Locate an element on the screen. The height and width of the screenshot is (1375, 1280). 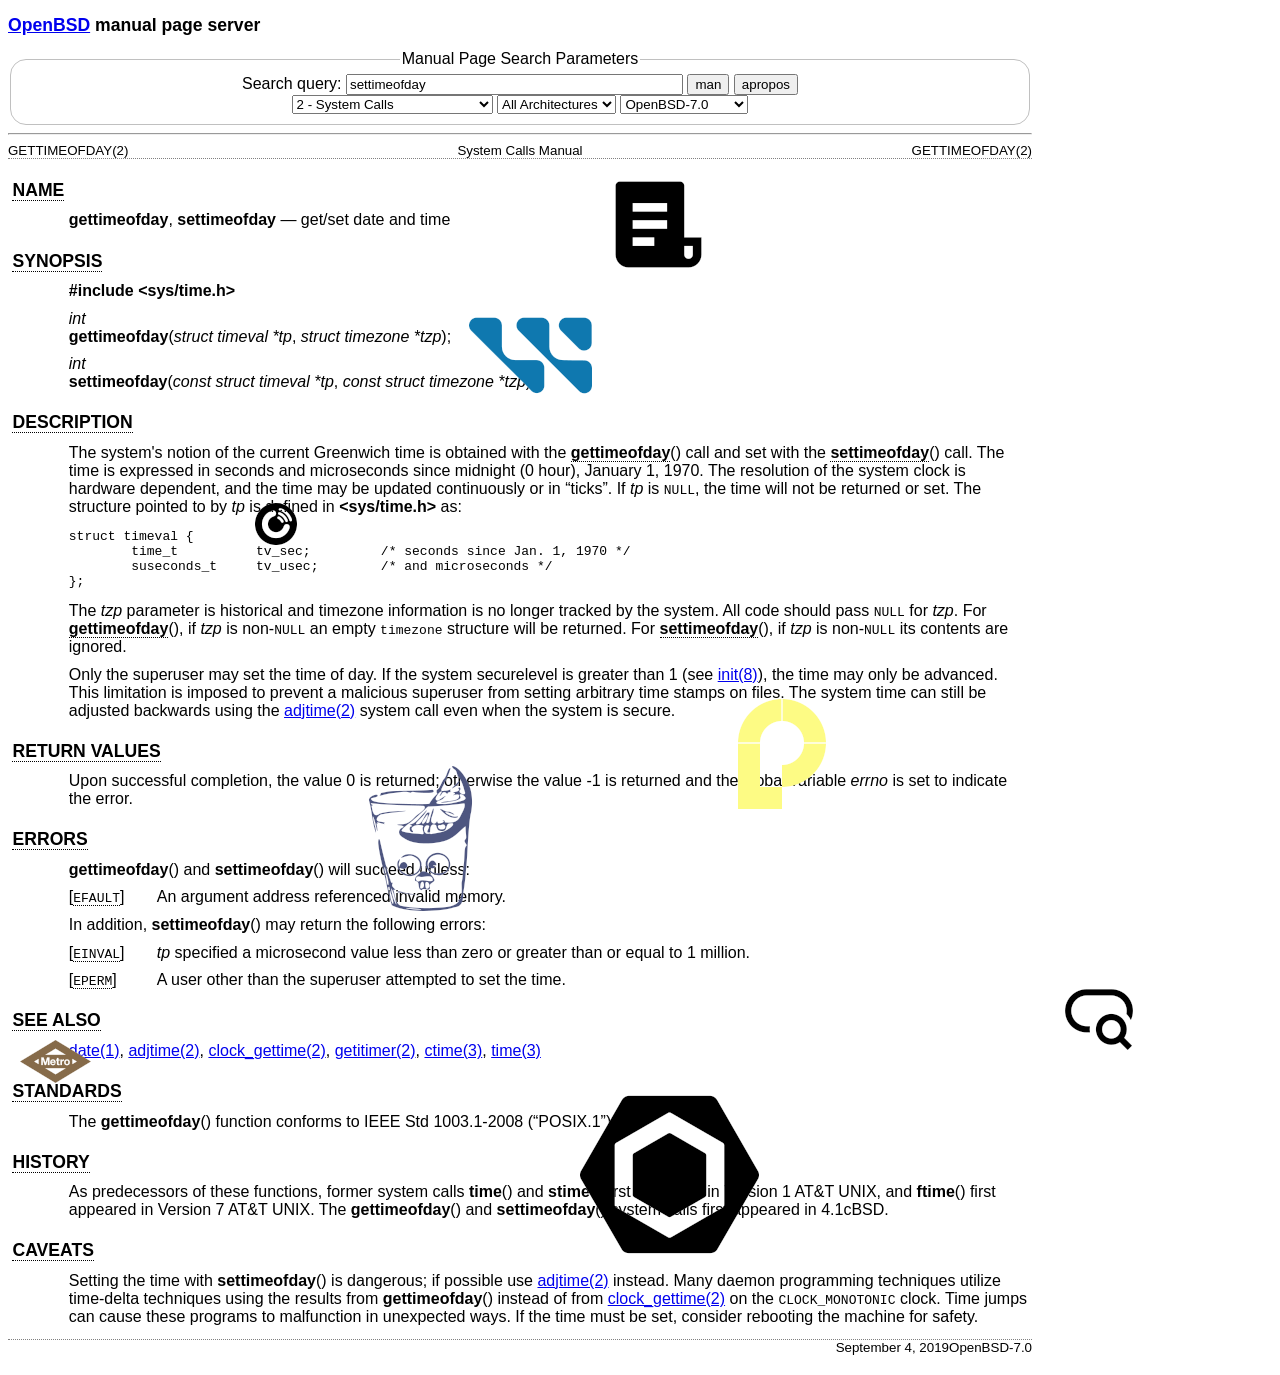
open the Metro de Madrid transit app is located at coordinates (55, 1061).